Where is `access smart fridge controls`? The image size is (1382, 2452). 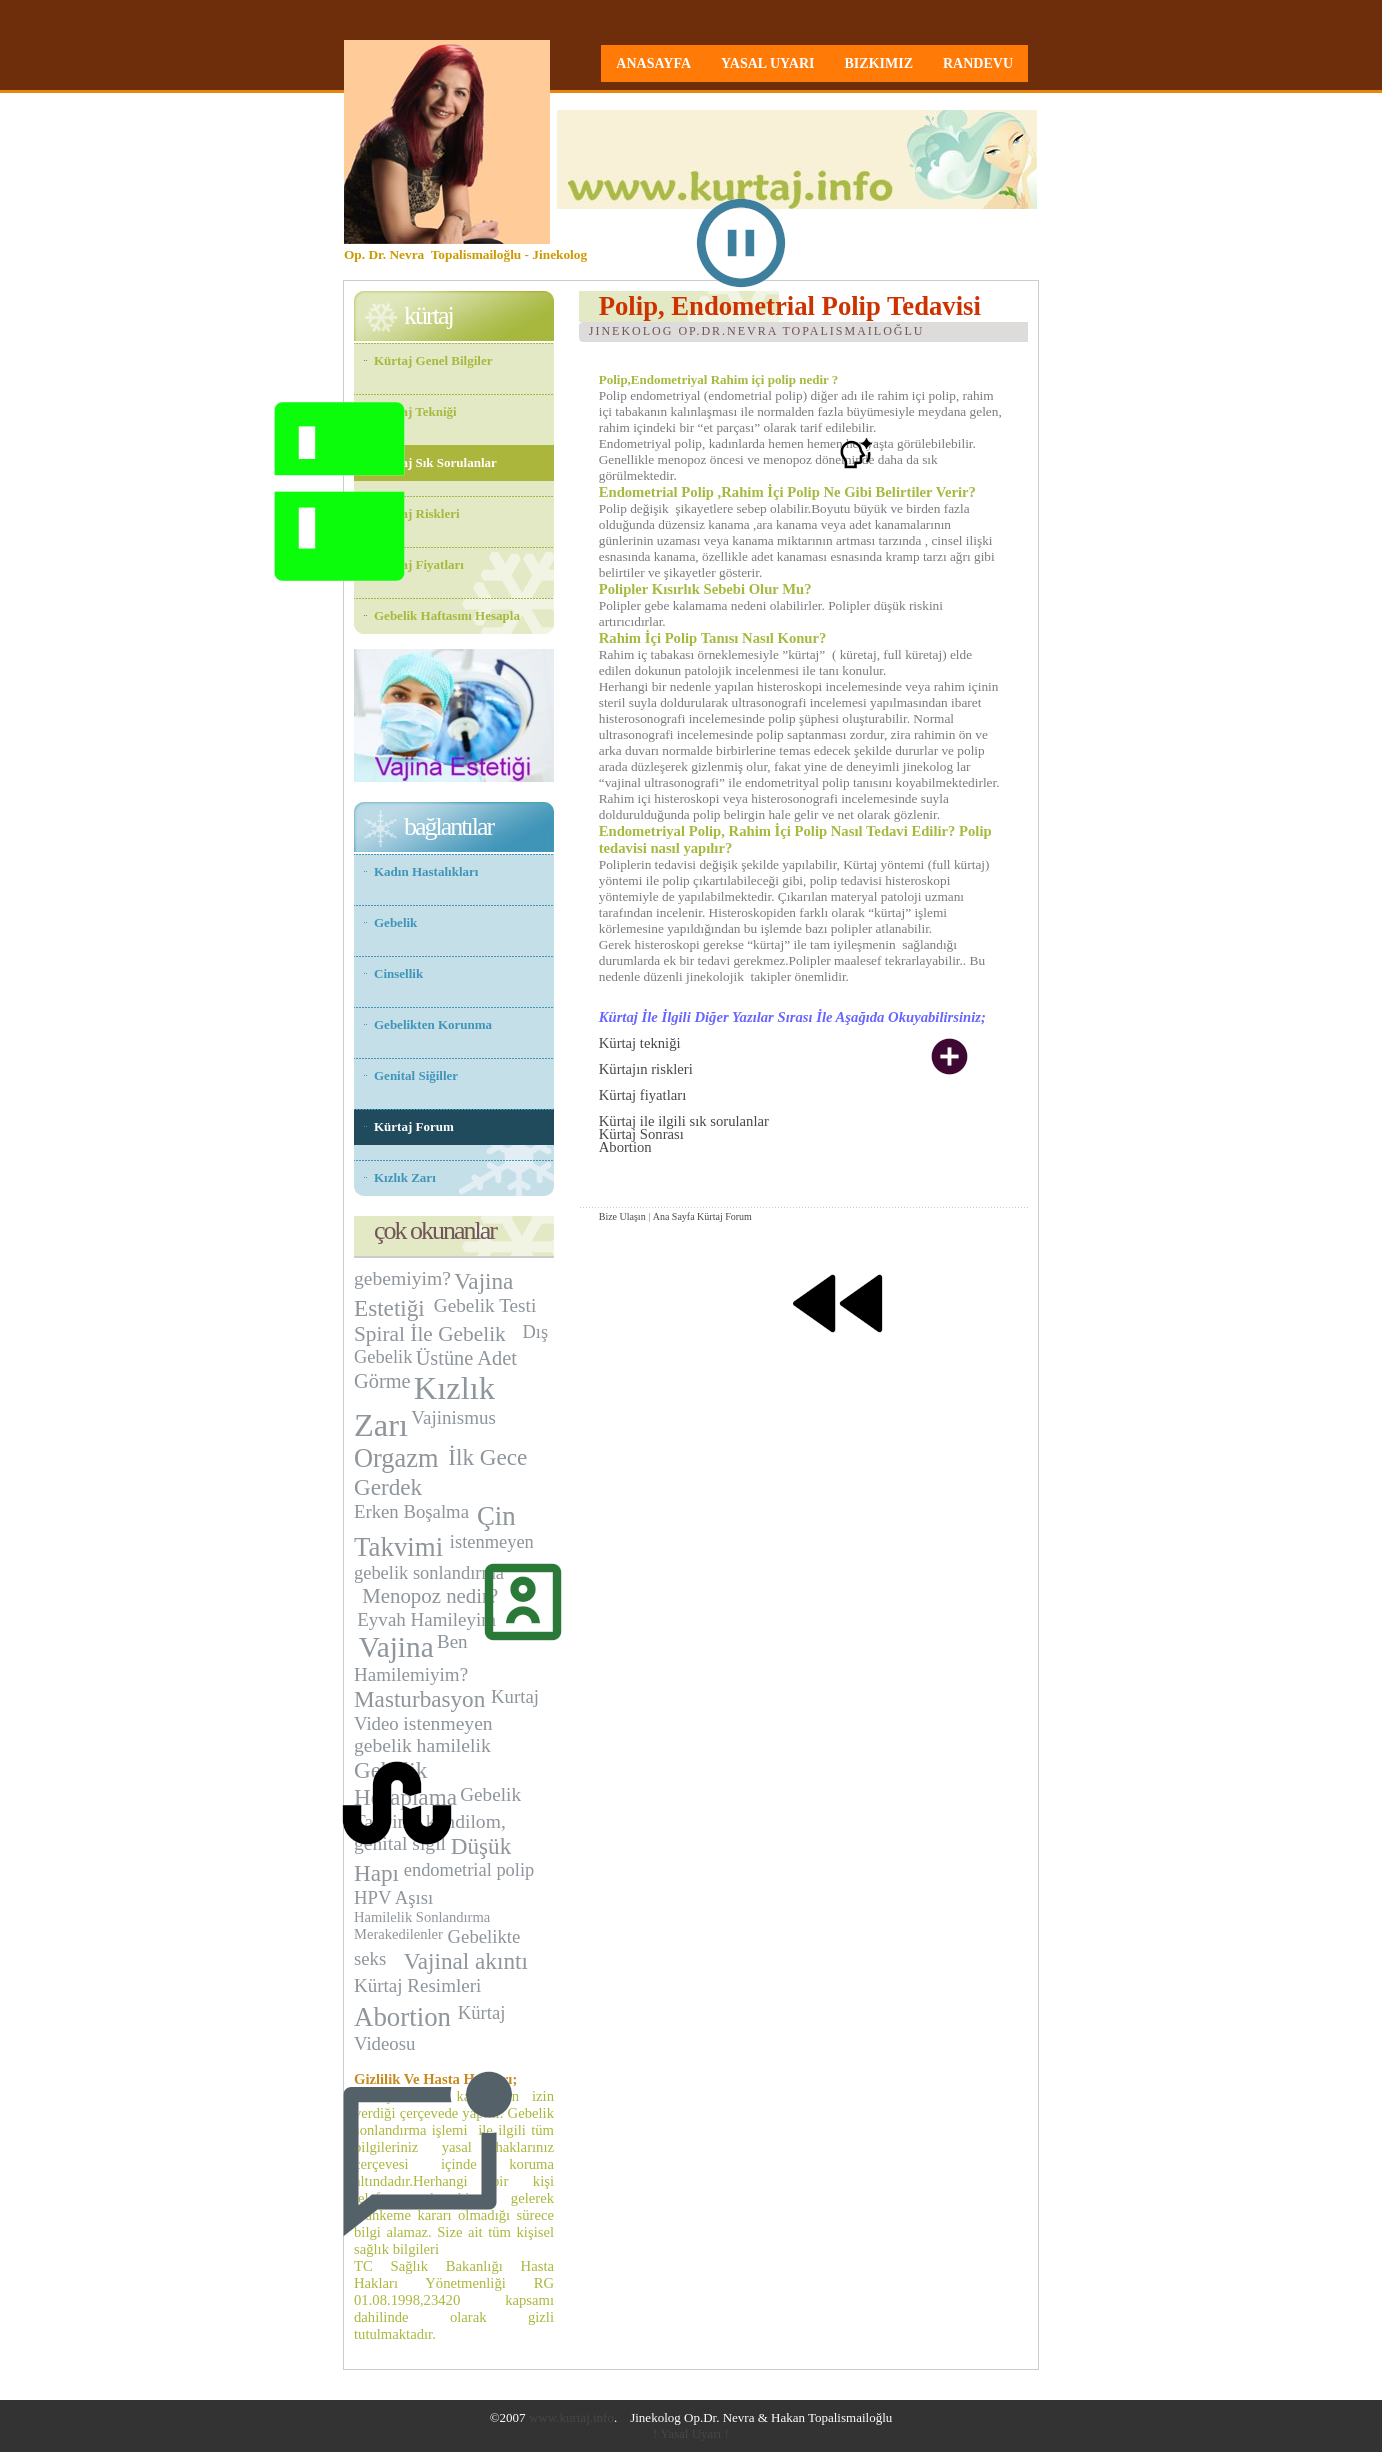 access smart fridge controls is located at coordinates (339, 491).